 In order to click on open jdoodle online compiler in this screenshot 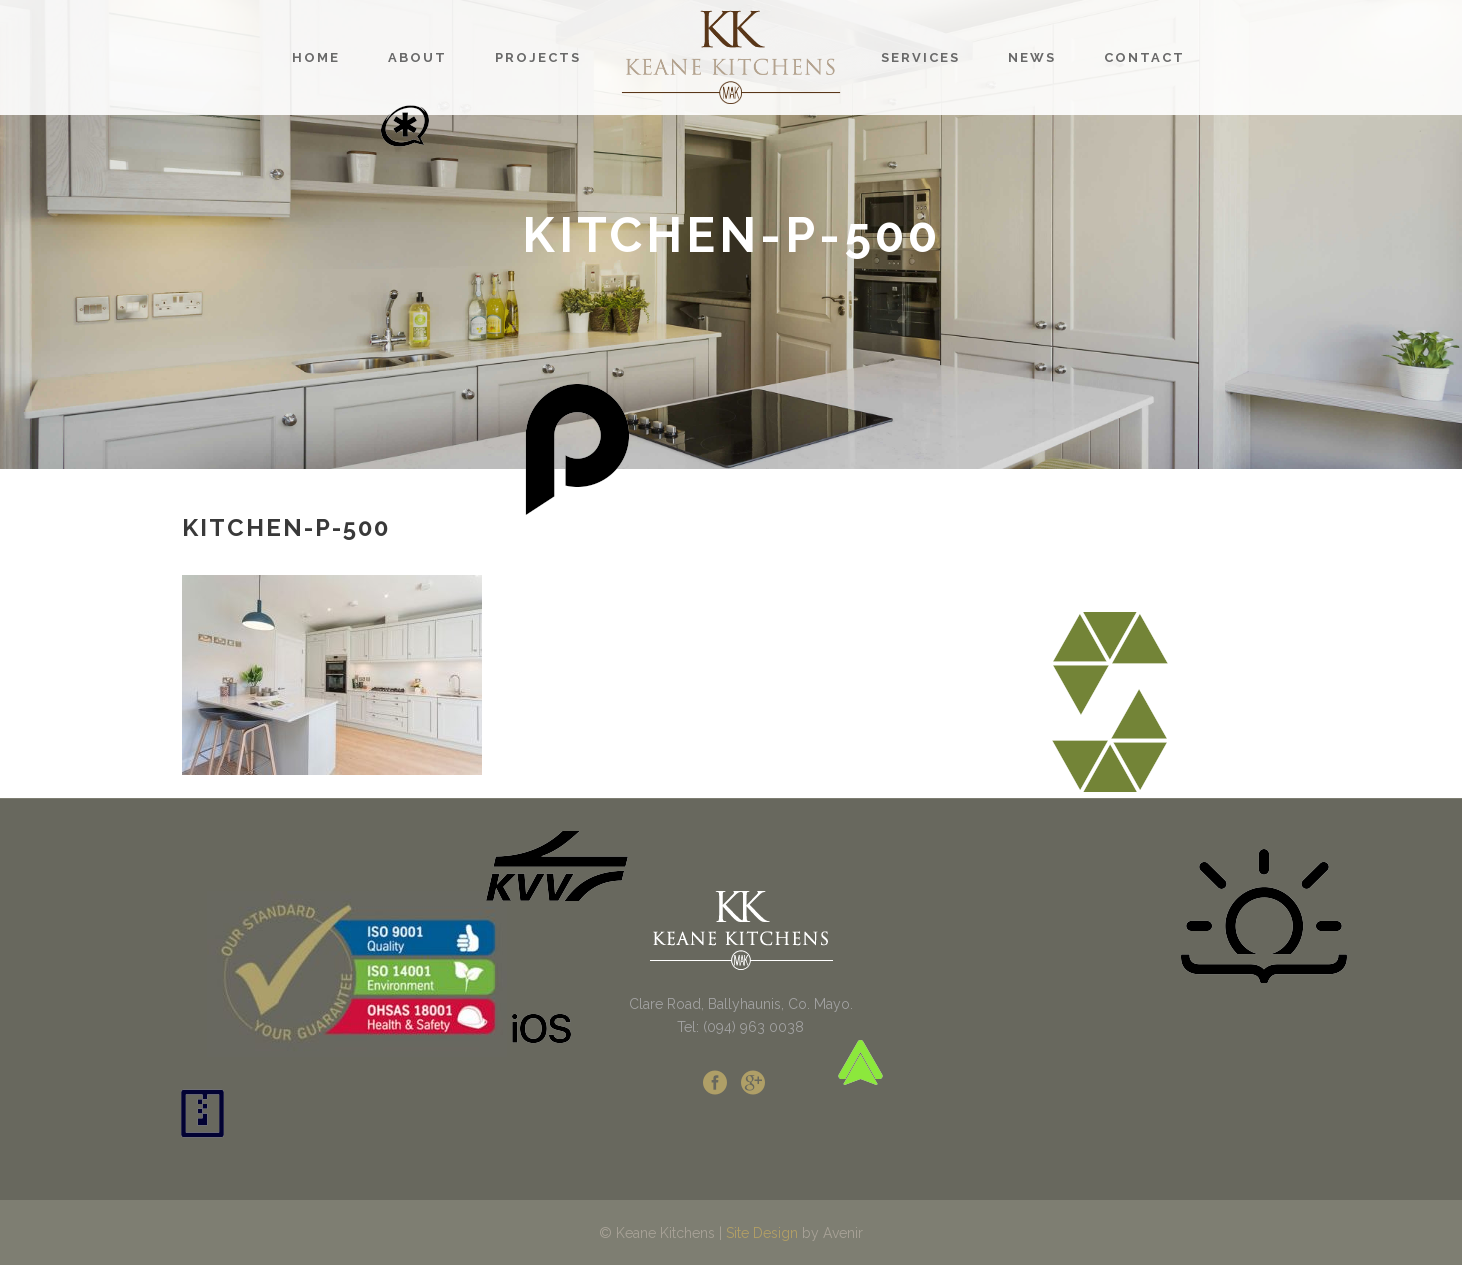, I will do `click(1264, 916)`.